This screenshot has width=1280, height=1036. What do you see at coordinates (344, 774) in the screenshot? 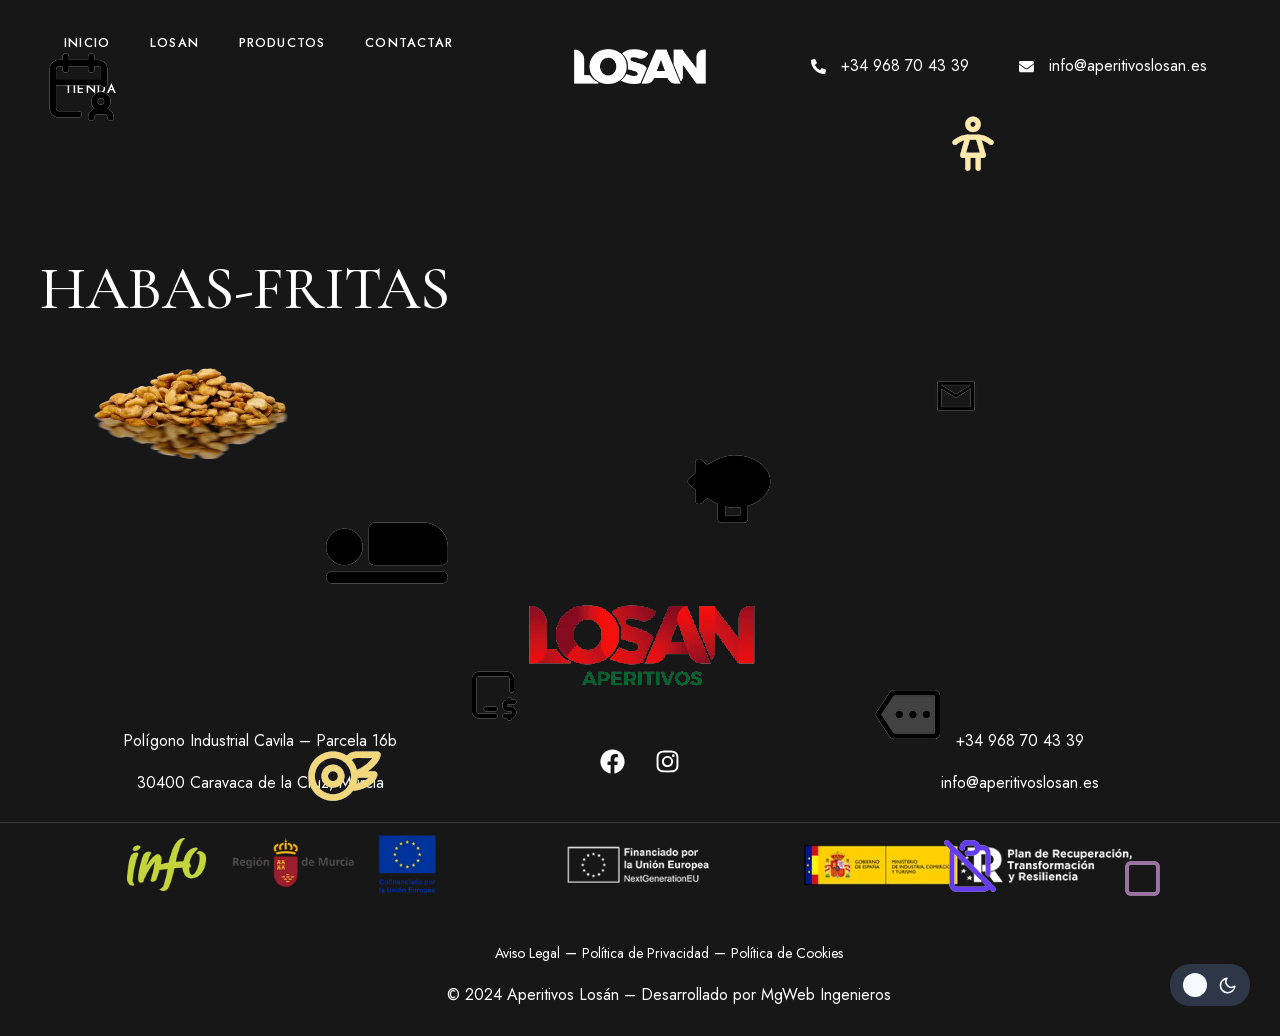
I see `link to OnlyFans profile` at bounding box center [344, 774].